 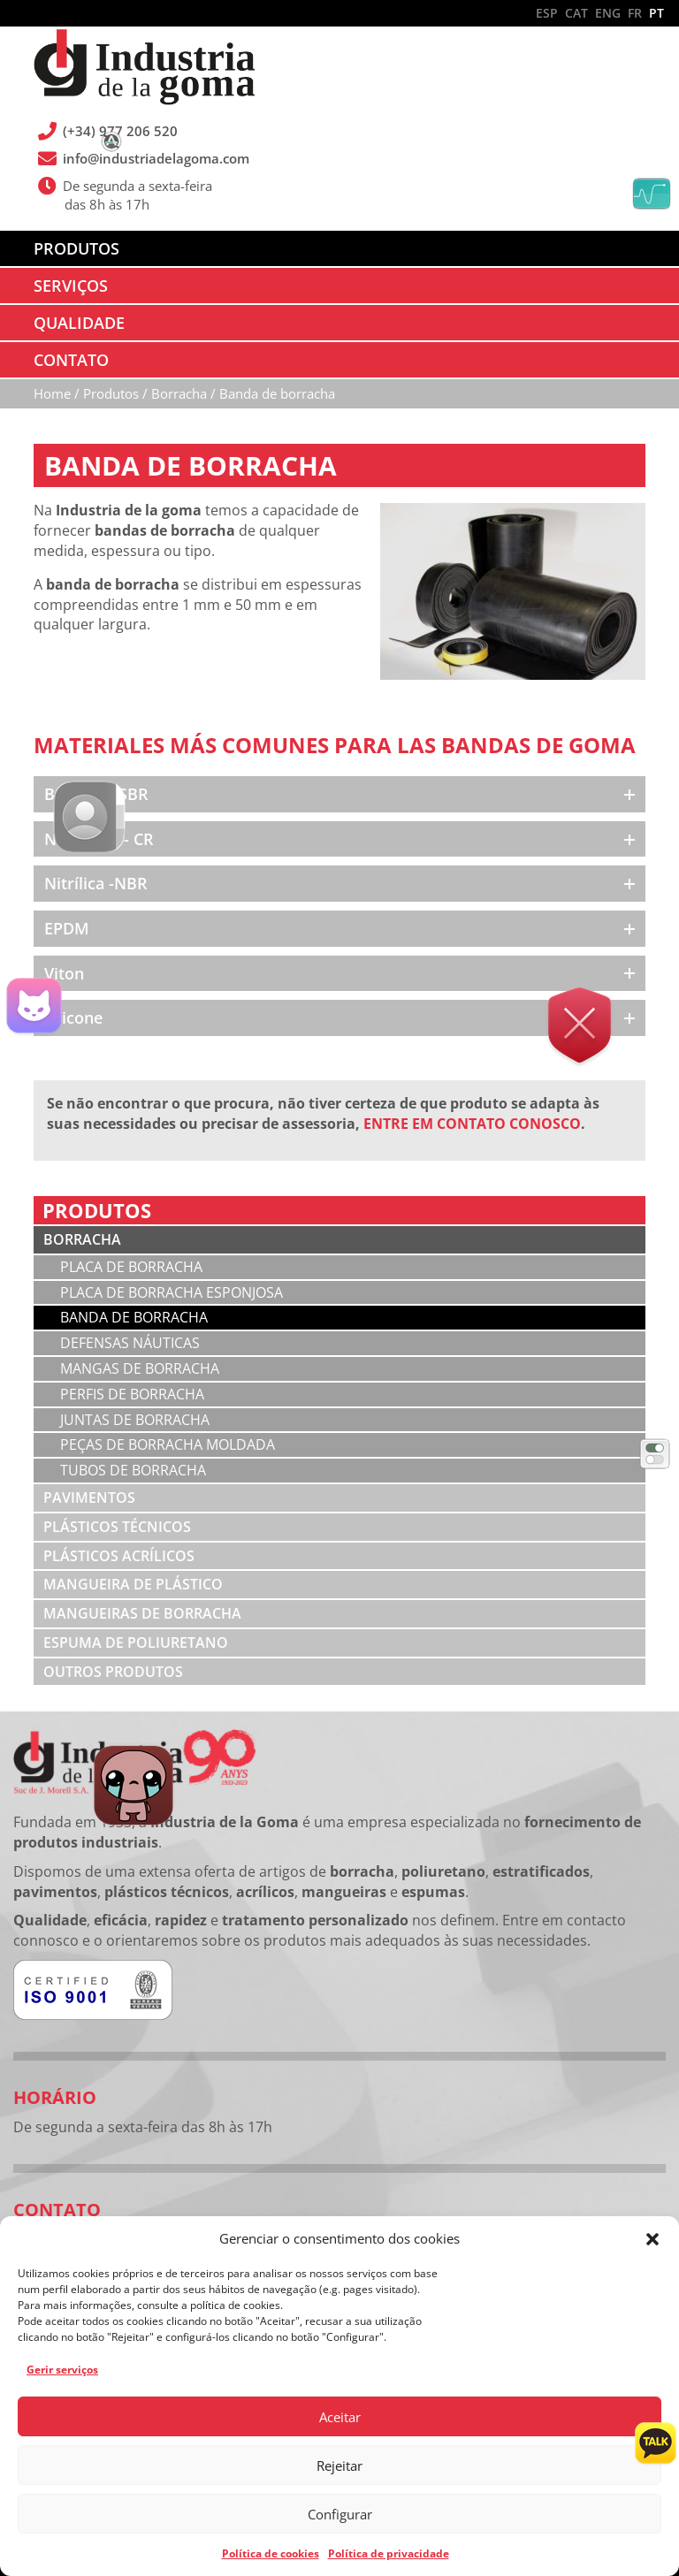 I want to click on indicates low or weak security status, so click(x=579, y=1027).